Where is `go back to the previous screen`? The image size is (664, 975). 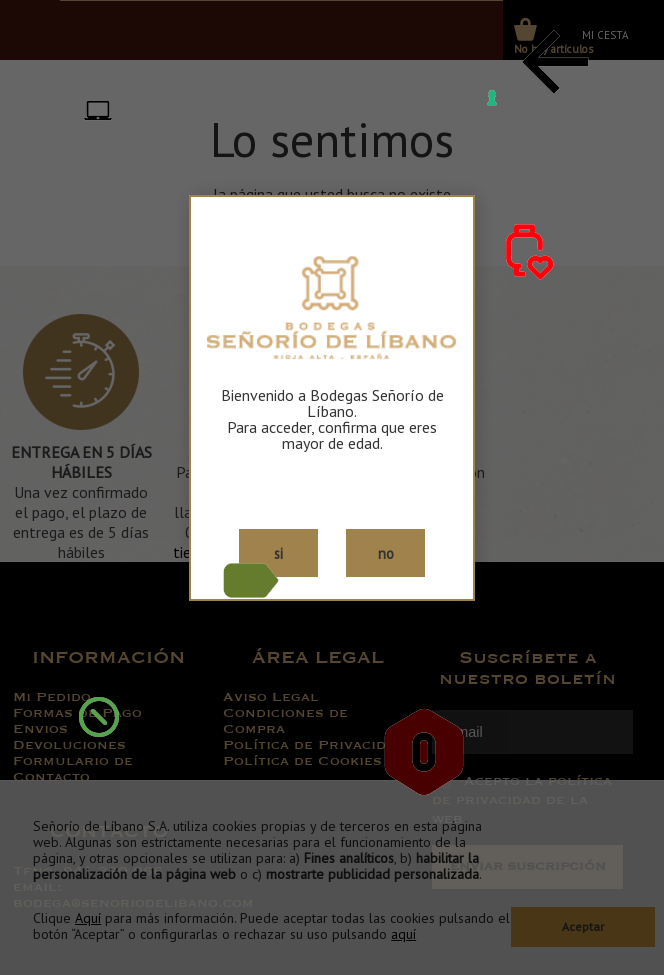
go back to the previous screen is located at coordinates (556, 62).